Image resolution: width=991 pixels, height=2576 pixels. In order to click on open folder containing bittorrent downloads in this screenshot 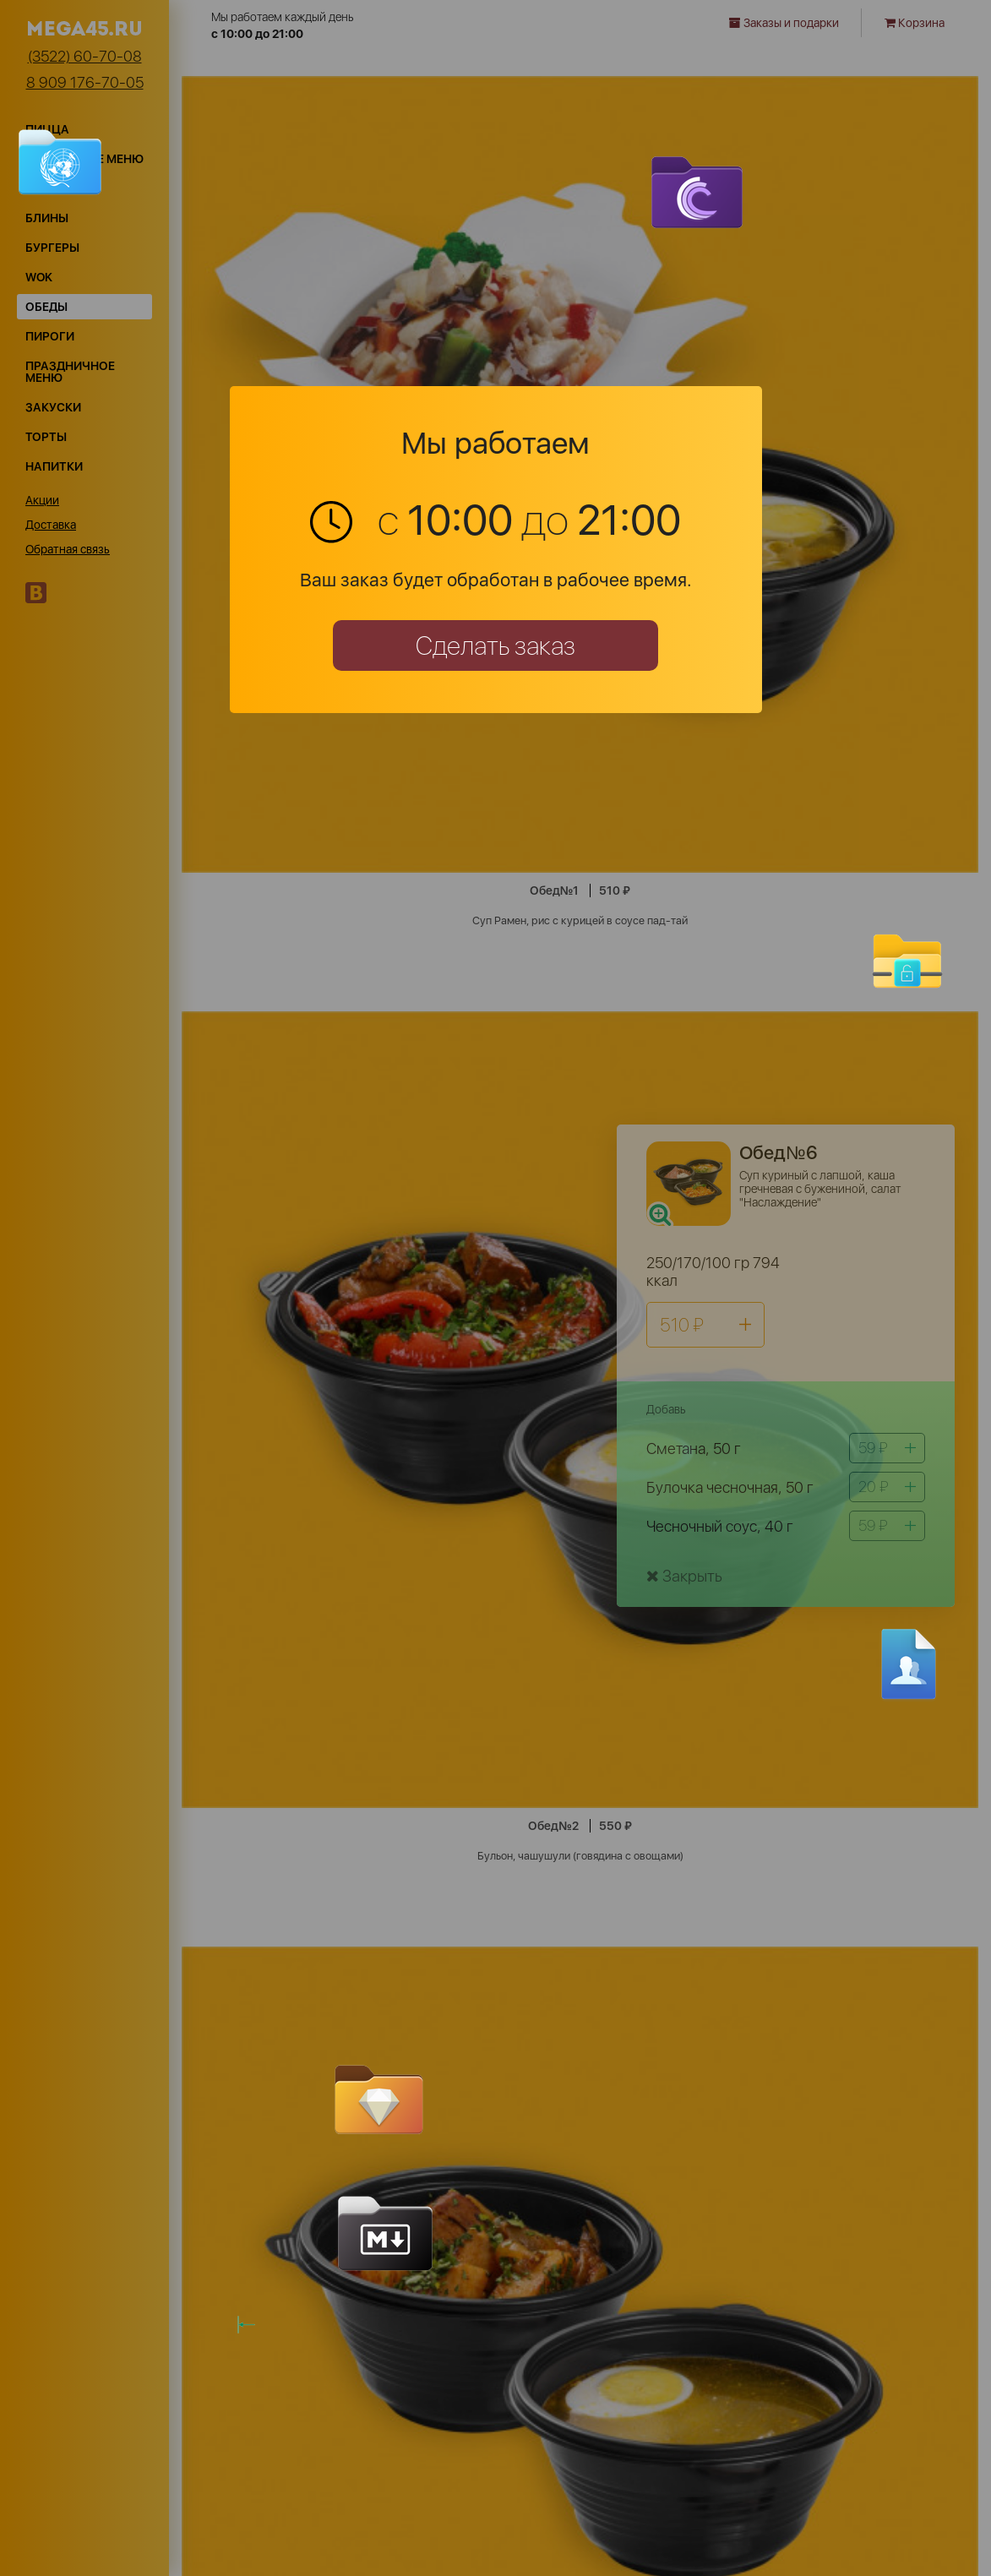, I will do `click(696, 194)`.